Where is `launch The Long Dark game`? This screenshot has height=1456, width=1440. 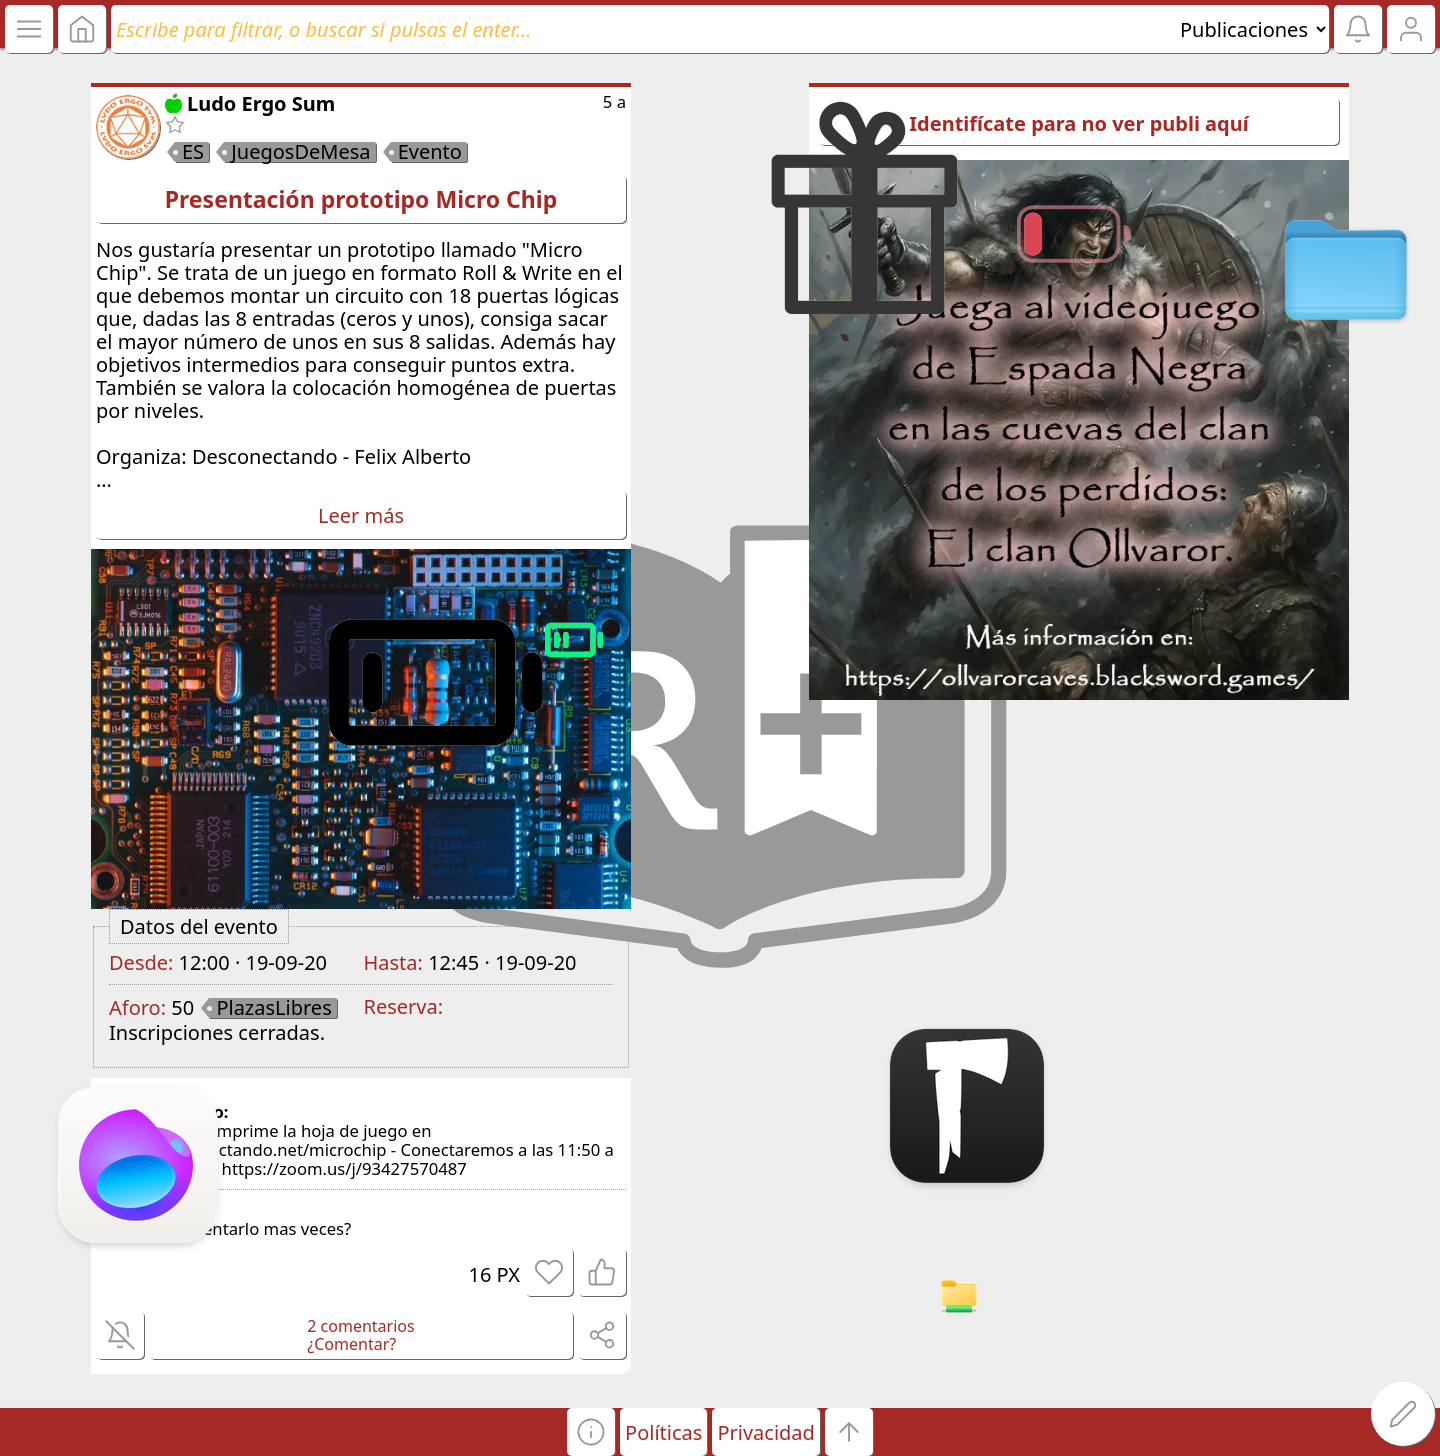 launch The Long Dark game is located at coordinates (967, 1106).